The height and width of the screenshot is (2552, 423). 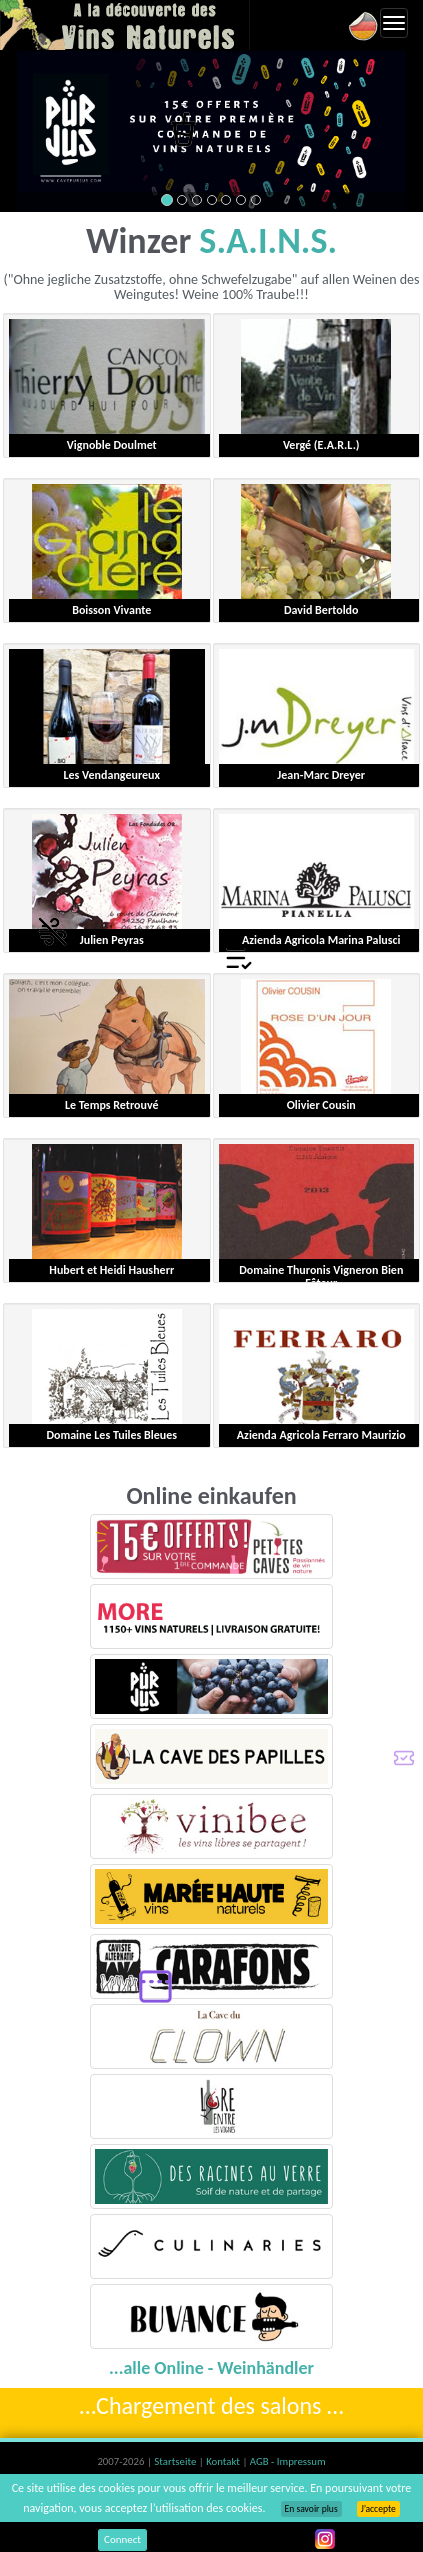 I want to click on disable wind or fan mode, so click(x=52, y=931).